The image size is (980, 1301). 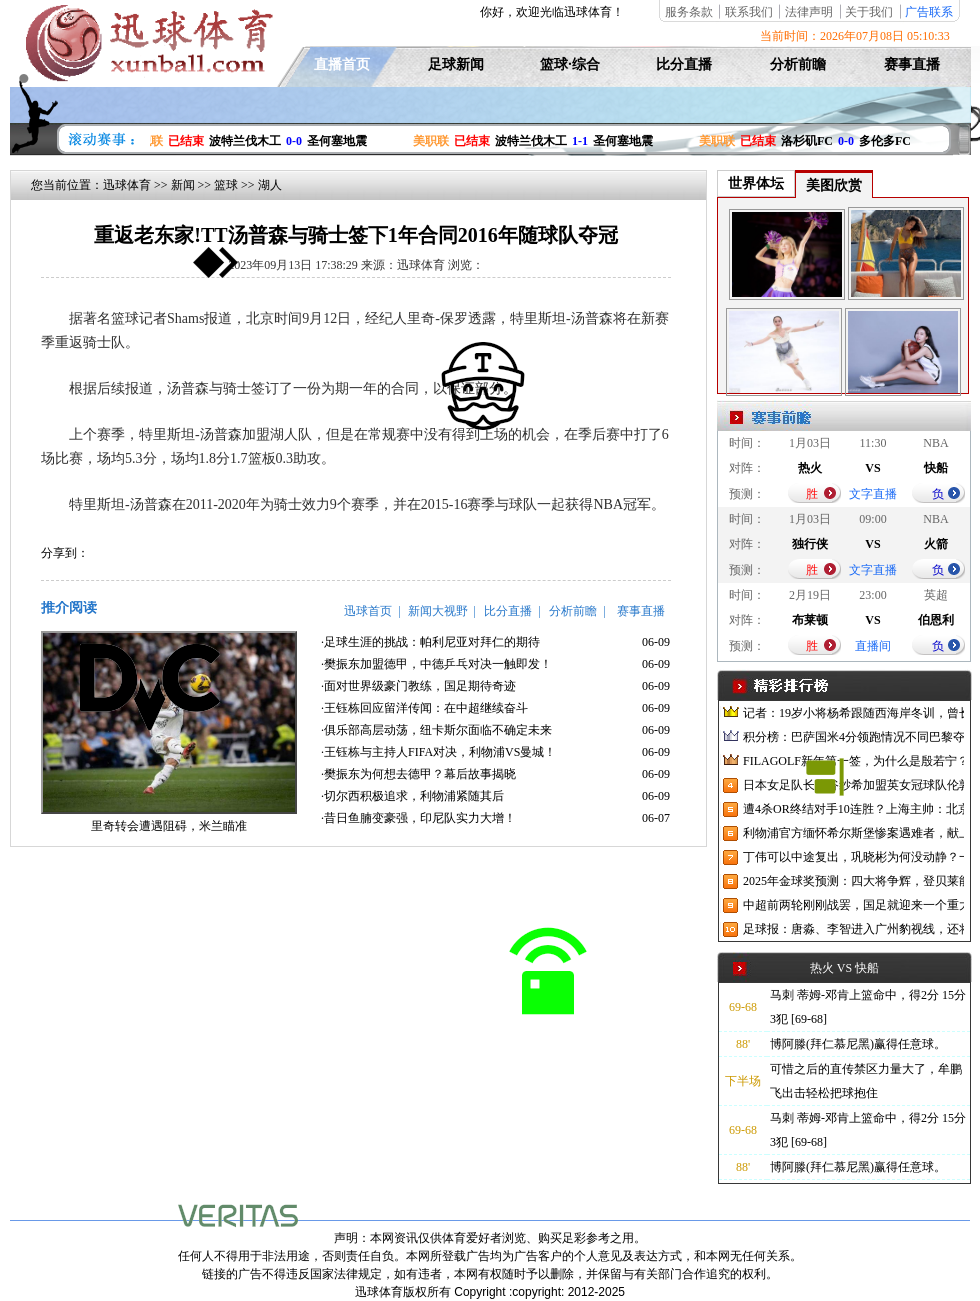 What do you see at coordinates (548, 971) in the screenshot?
I see `connect to a remote control device` at bounding box center [548, 971].